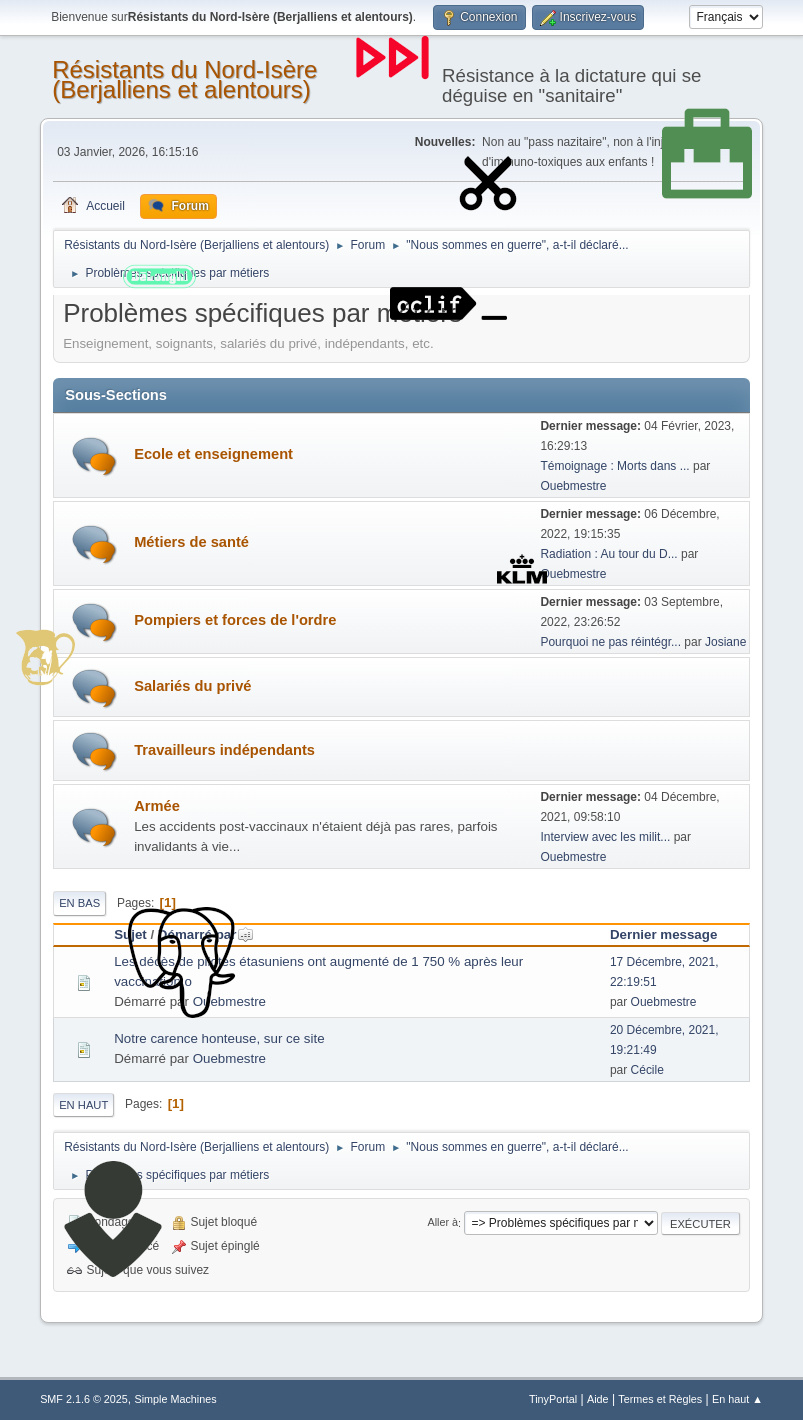  Describe the element at coordinates (488, 182) in the screenshot. I see `cut selected content` at that location.